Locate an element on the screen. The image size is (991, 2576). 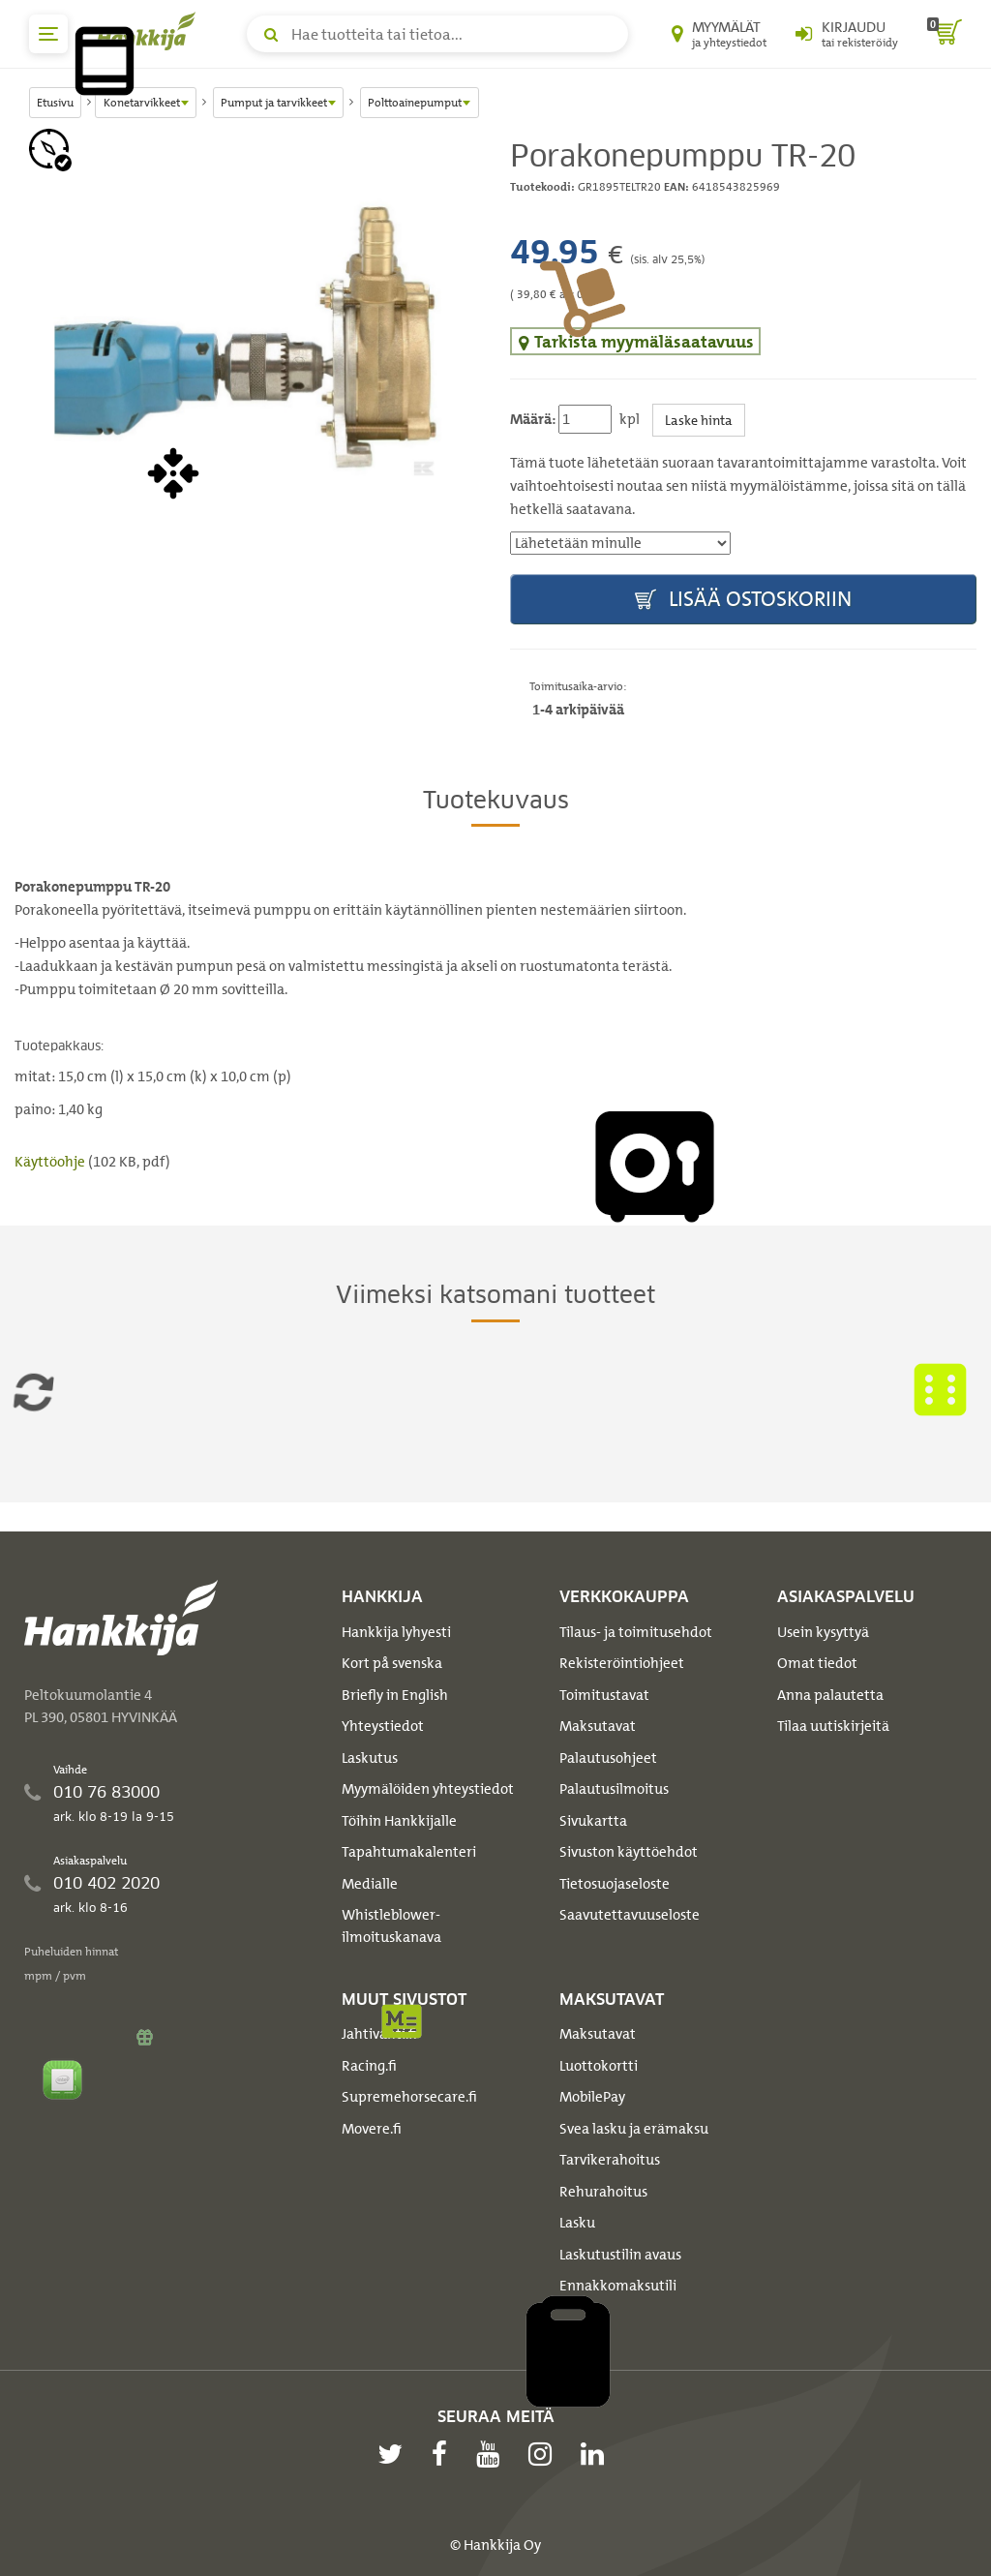
shipping or delivery in progress is located at coordinates (583, 299).